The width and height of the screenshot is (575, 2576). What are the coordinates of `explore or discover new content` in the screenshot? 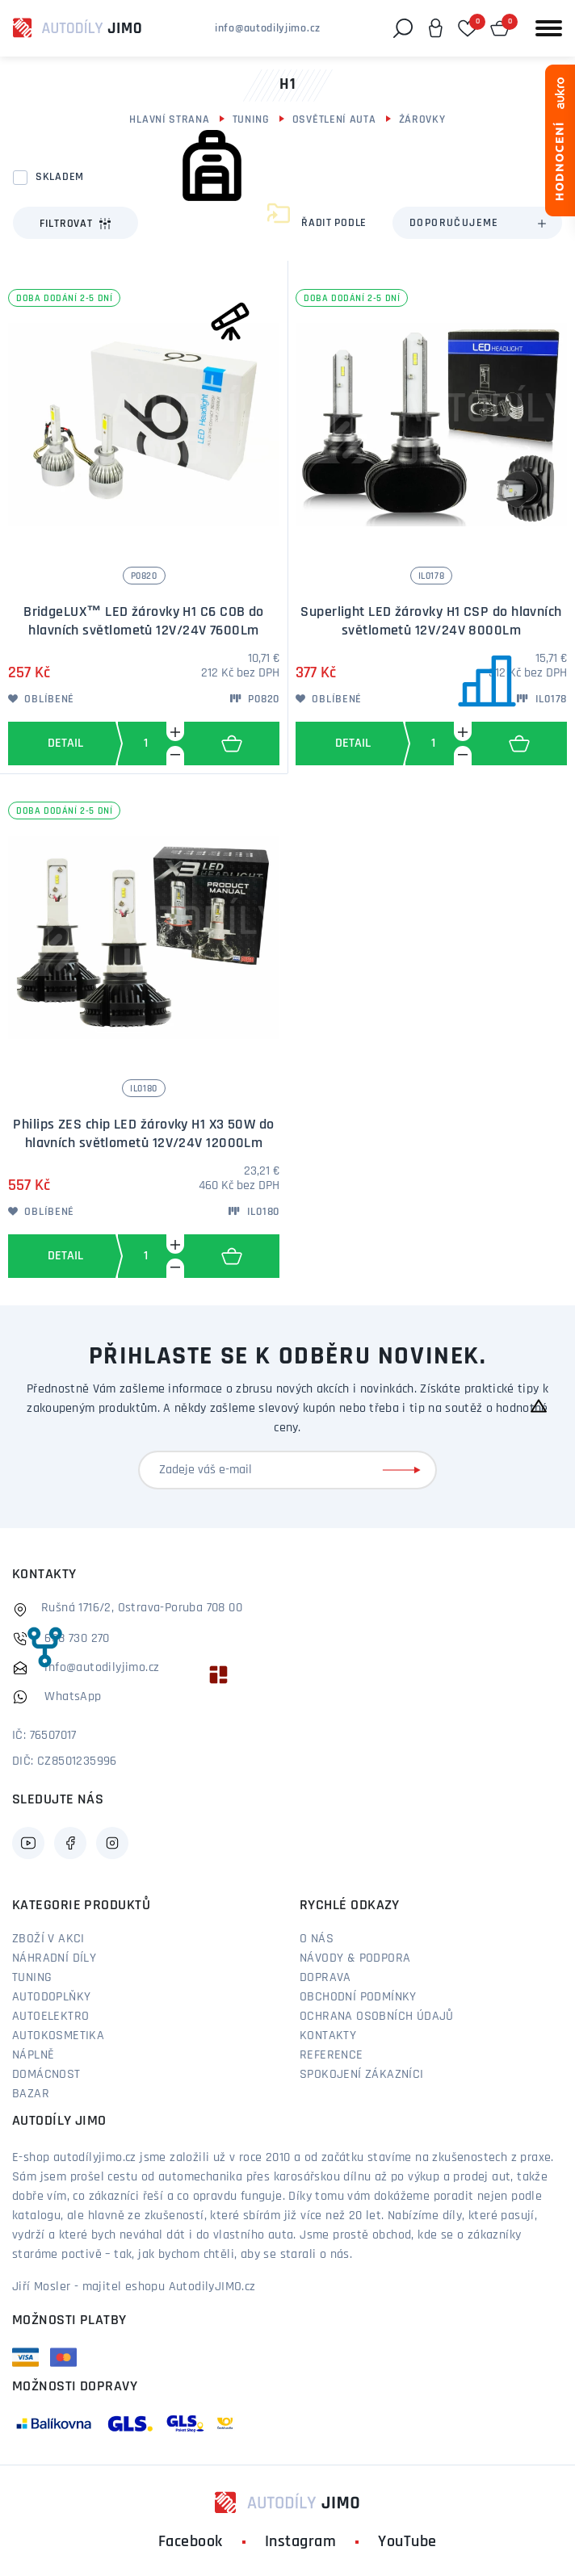 It's located at (230, 321).